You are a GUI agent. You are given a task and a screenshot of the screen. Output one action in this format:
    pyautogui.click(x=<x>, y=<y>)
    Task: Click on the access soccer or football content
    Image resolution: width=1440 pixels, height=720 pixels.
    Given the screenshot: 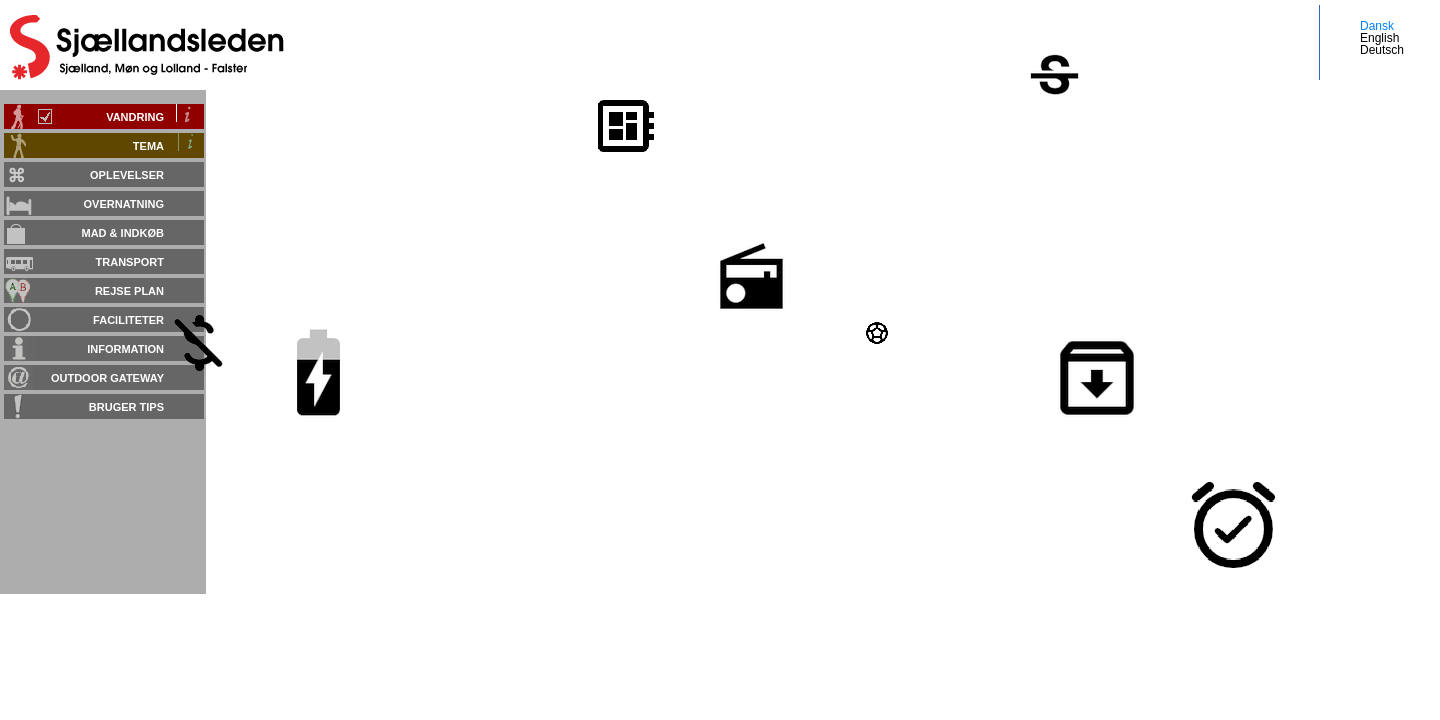 What is the action you would take?
    pyautogui.click(x=877, y=333)
    